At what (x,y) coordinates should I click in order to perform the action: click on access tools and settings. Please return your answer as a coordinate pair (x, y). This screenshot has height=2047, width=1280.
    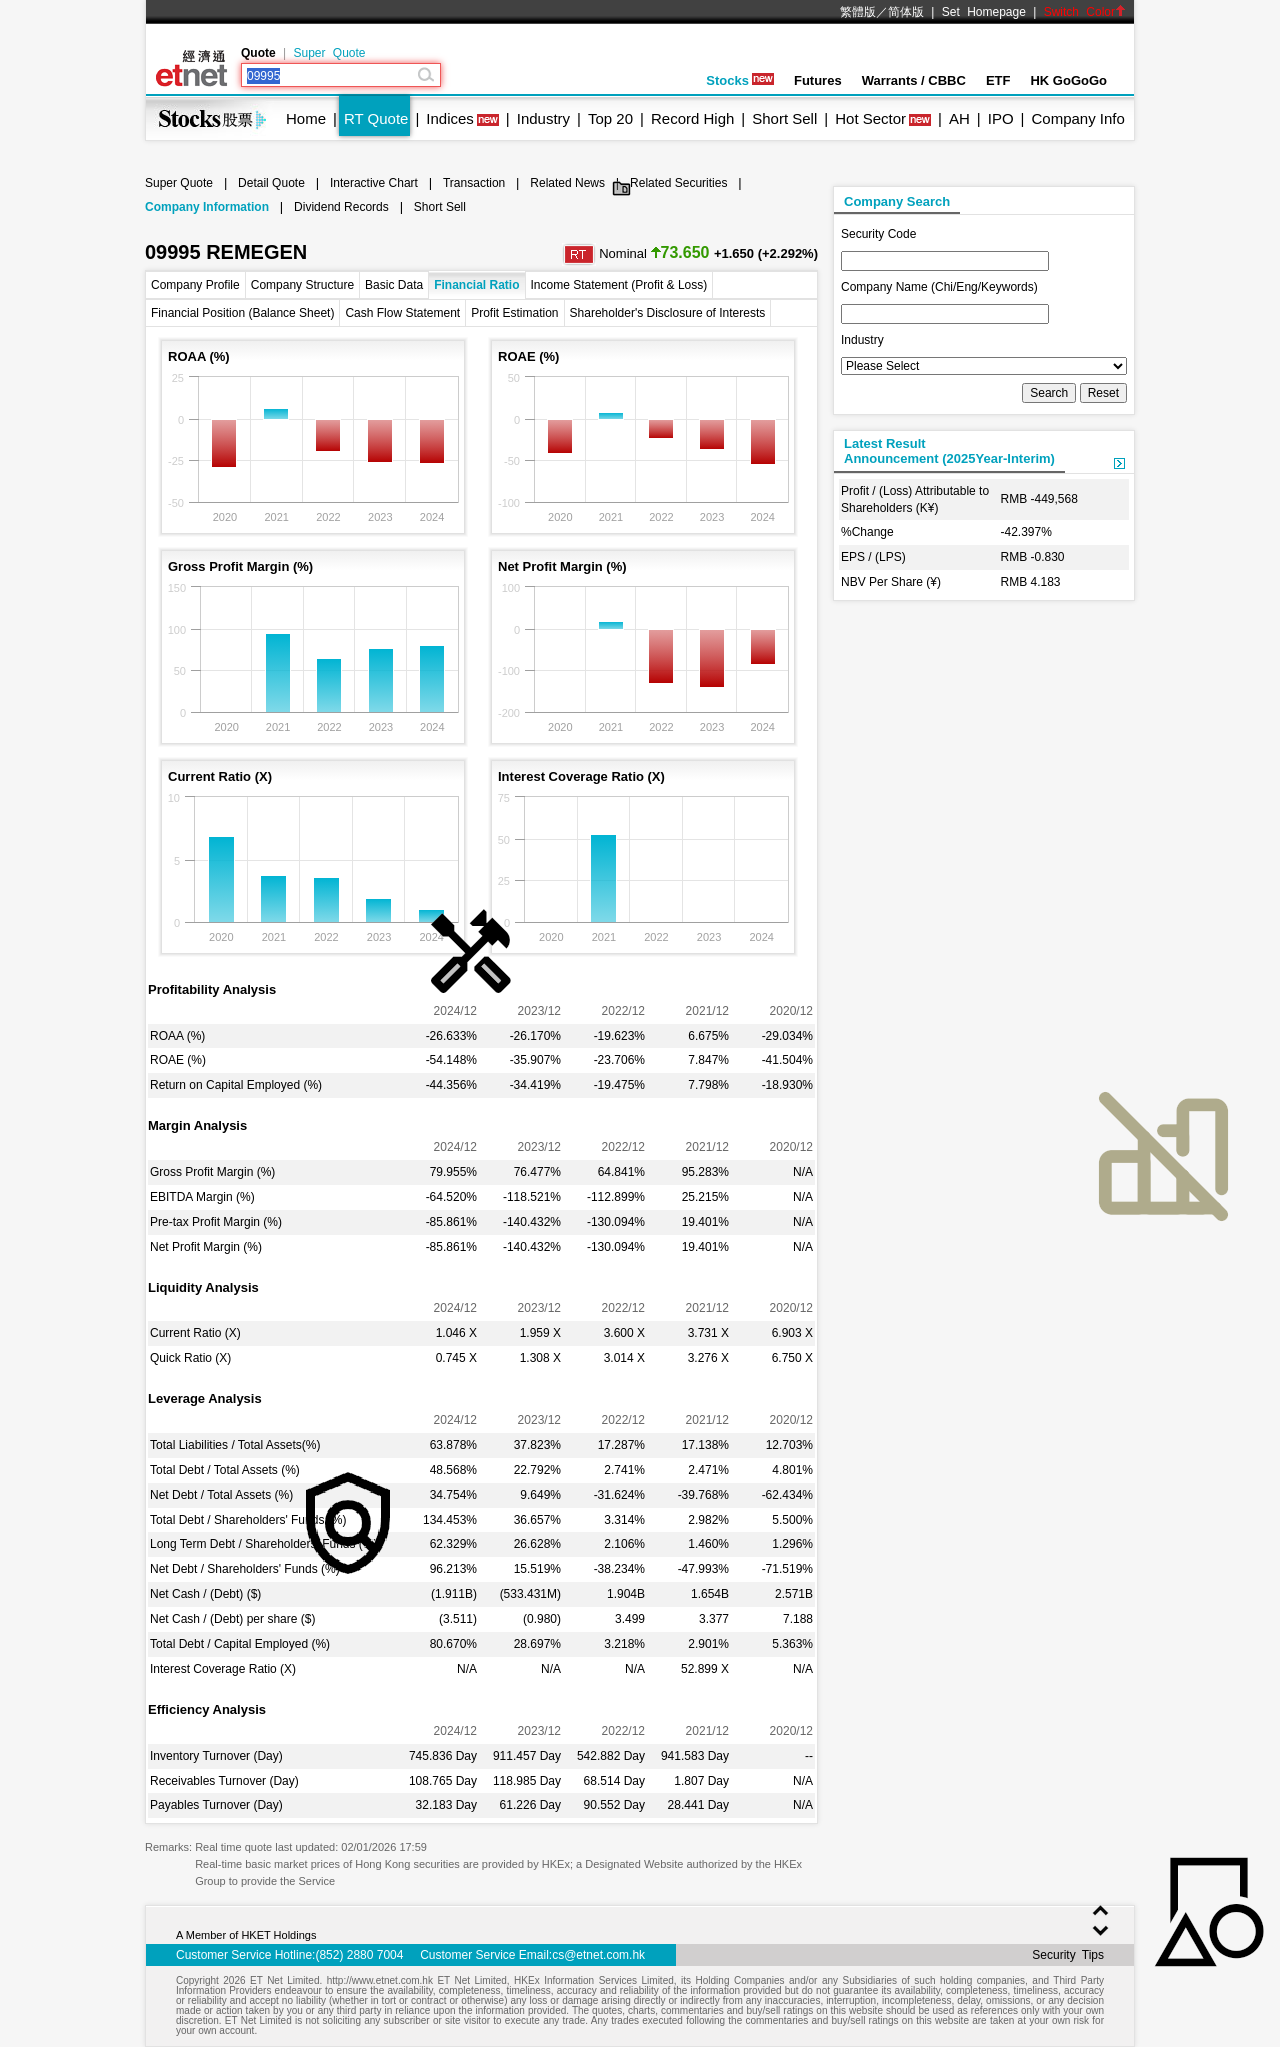
    Looking at the image, I should click on (471, 953).